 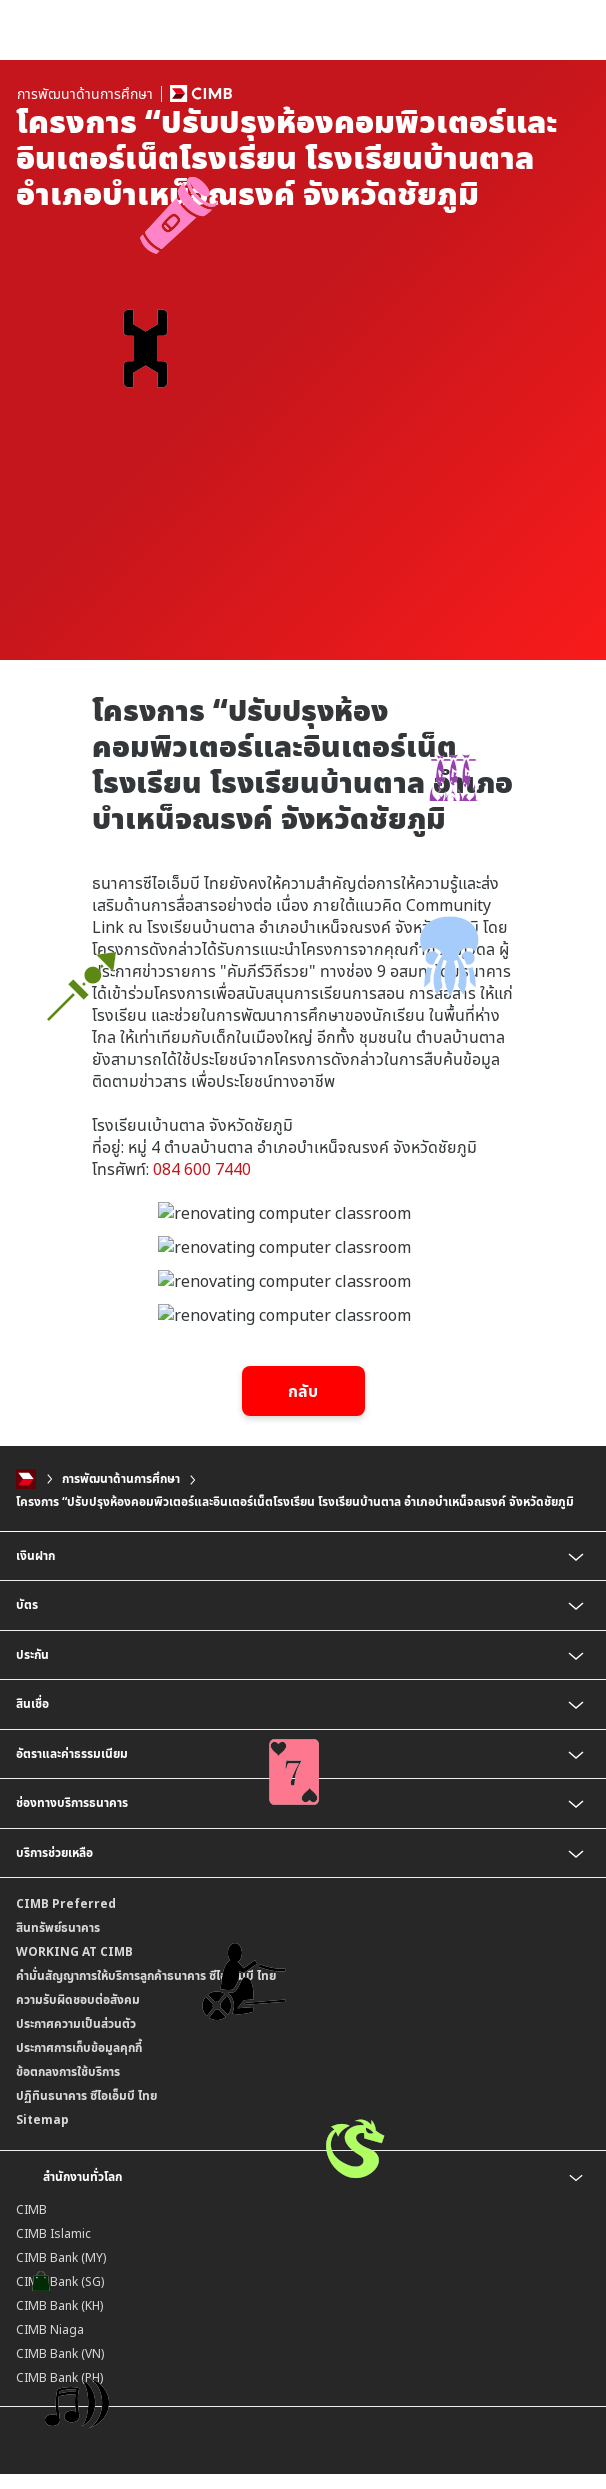 What do you see at coordinates (145, 348) in the screenshot?
I see `access settings or configuration options` at bounding box center [145, 348].